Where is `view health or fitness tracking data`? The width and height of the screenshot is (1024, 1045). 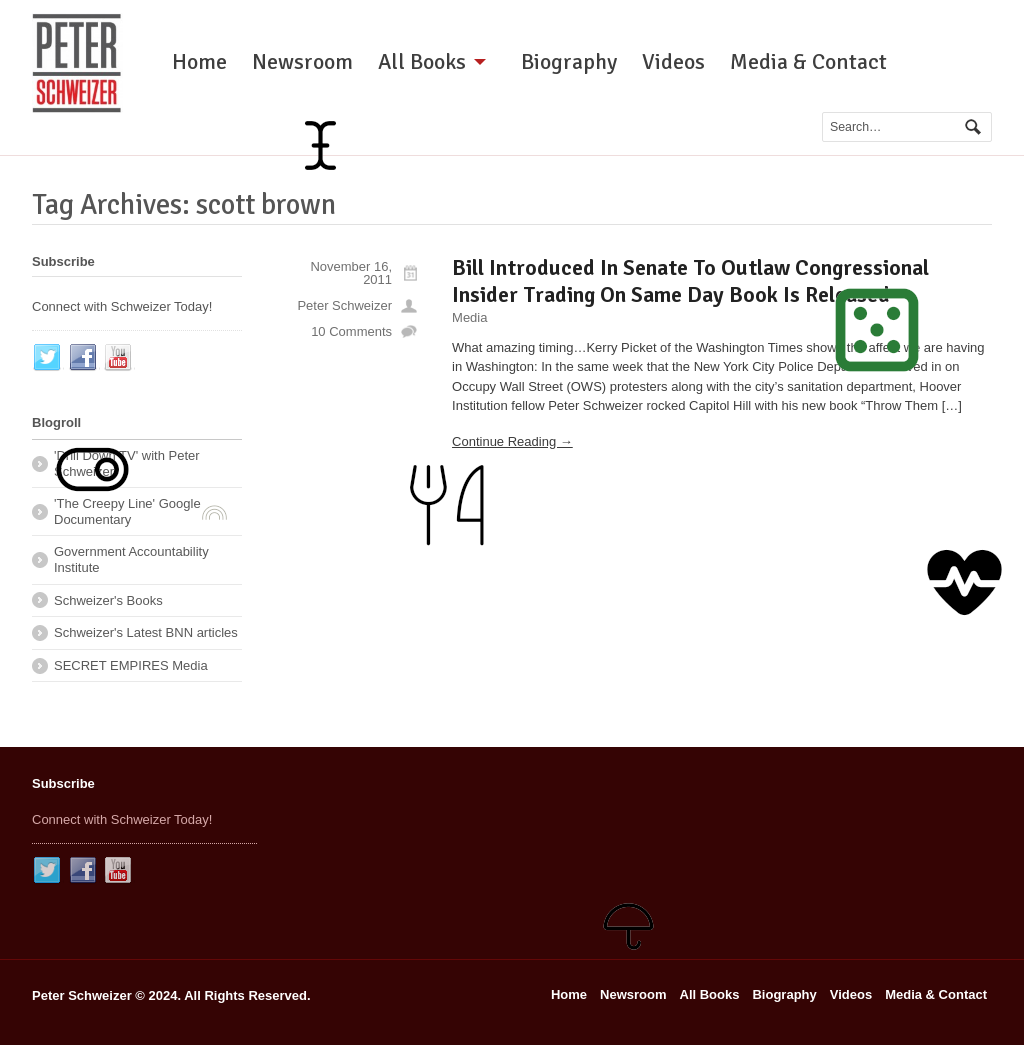
view health or fitness tracking data is located at coordinates (964, 582).